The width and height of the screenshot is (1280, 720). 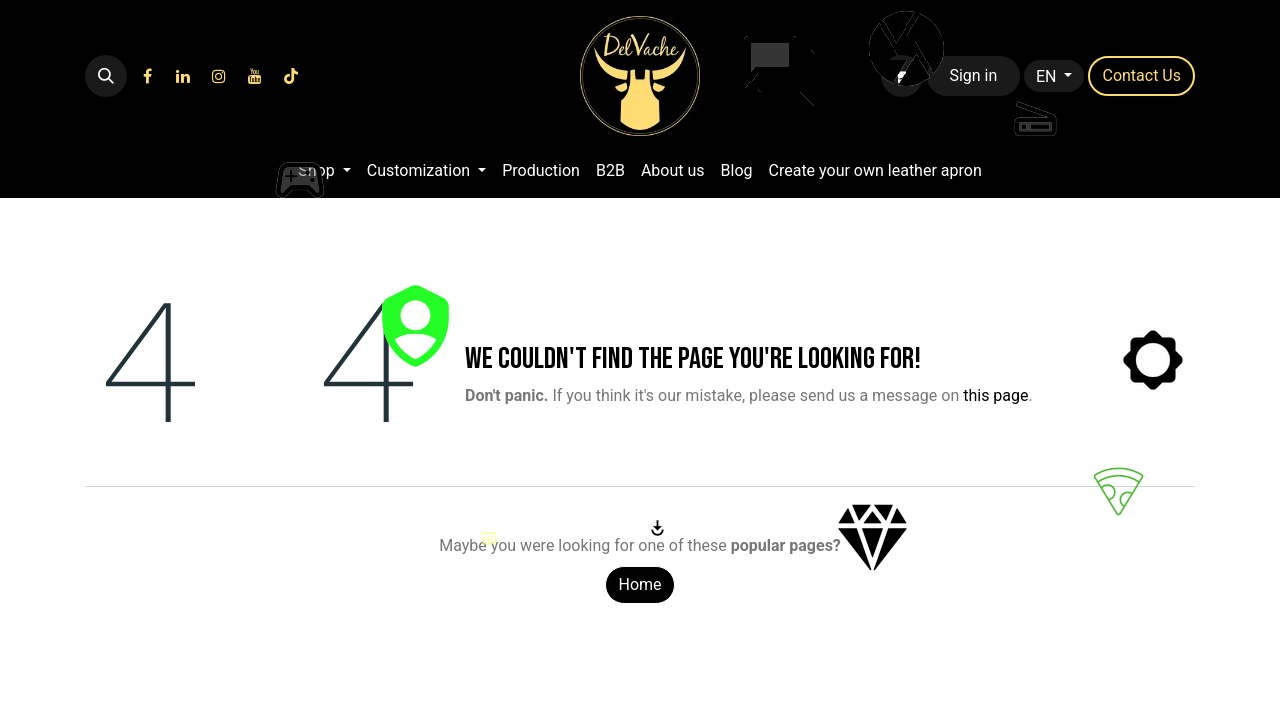 What do you see at coordinates (415, 326) in the screenshot?
I see `manage user roles and permissions` at bounding box center [415, 326].